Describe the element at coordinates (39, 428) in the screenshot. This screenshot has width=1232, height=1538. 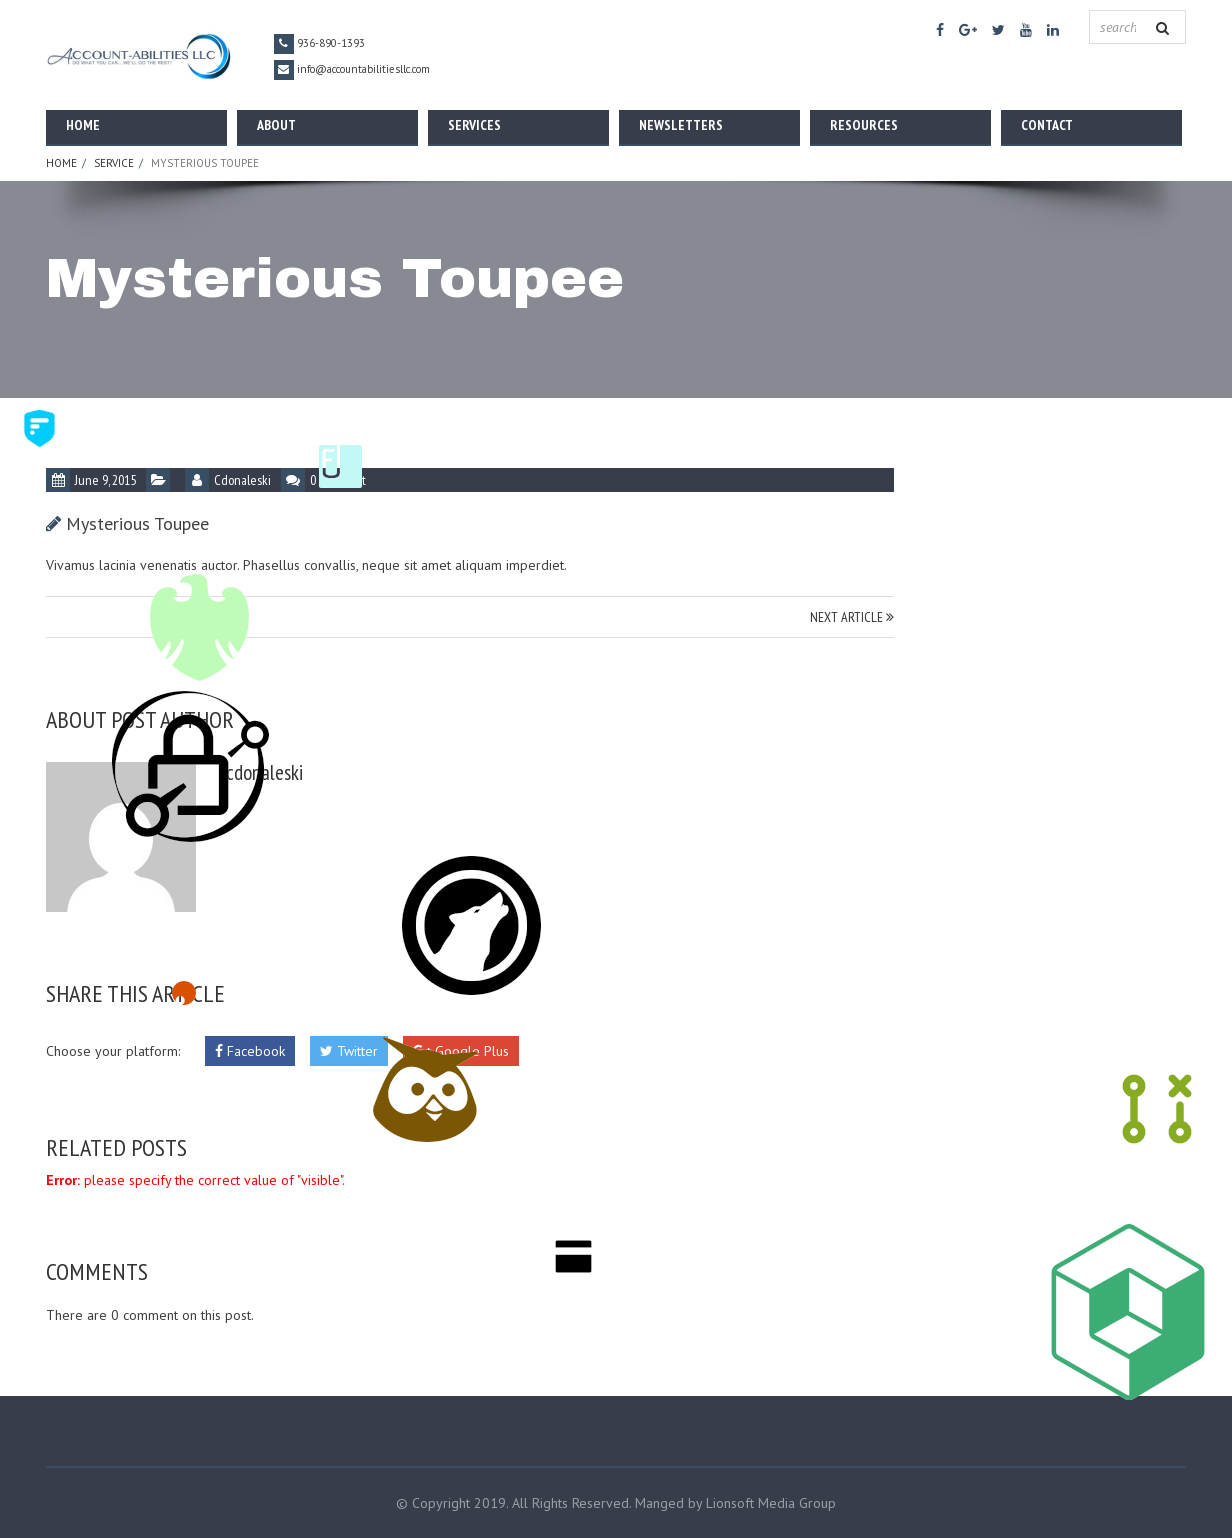
I see `open 2FAS authenticator app` at that location.